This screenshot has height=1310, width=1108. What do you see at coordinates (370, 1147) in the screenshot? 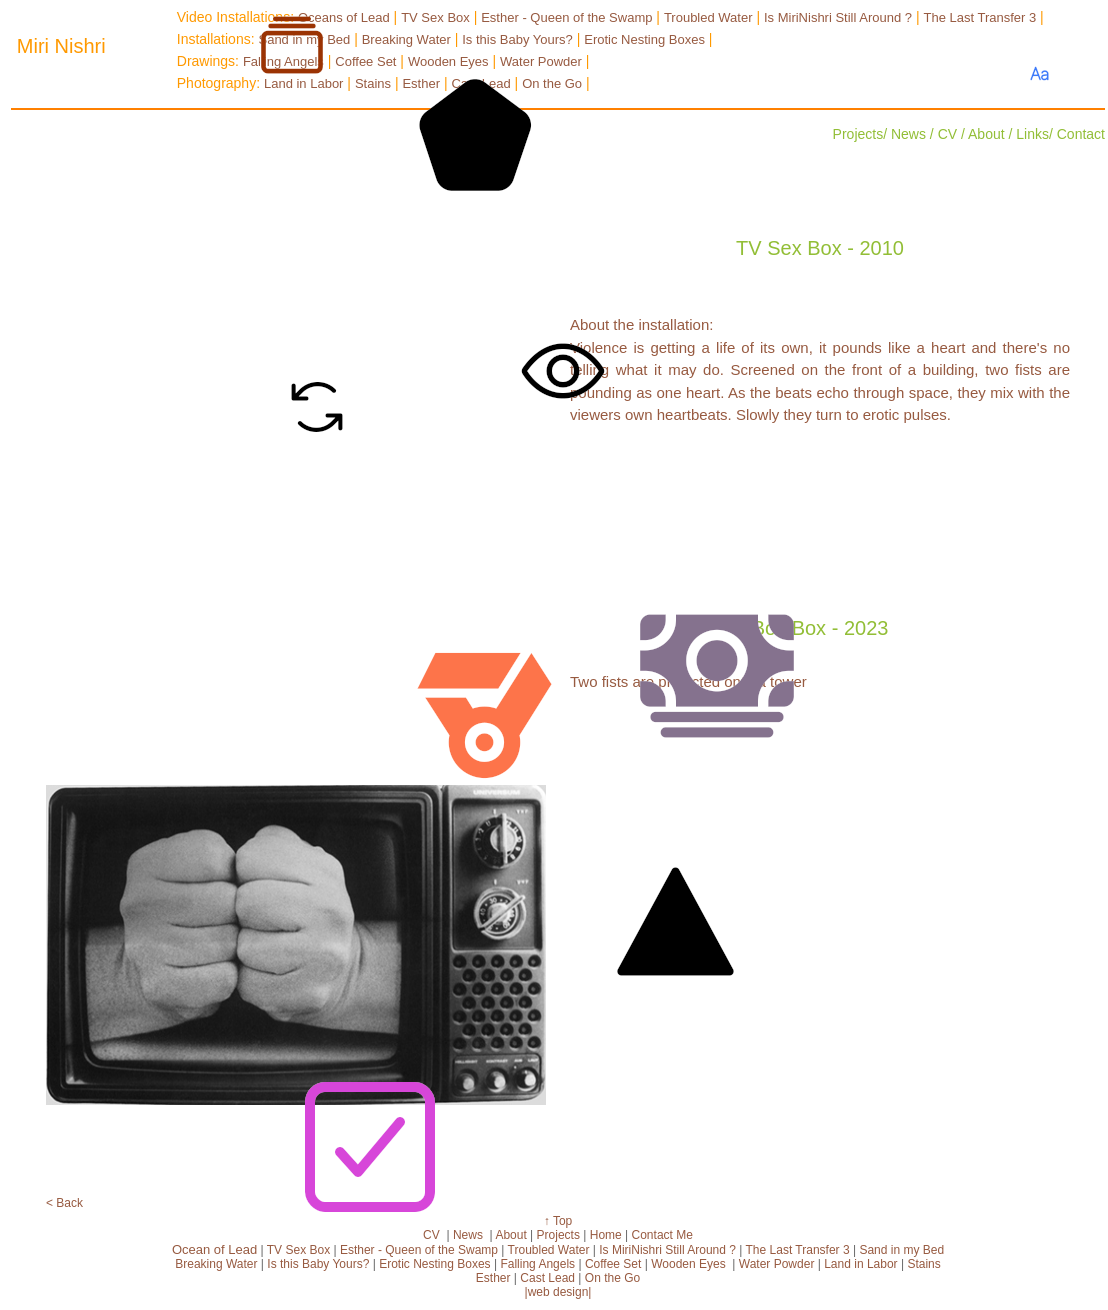
I see `select or confirm an option` at bounding box center [370, 1147].